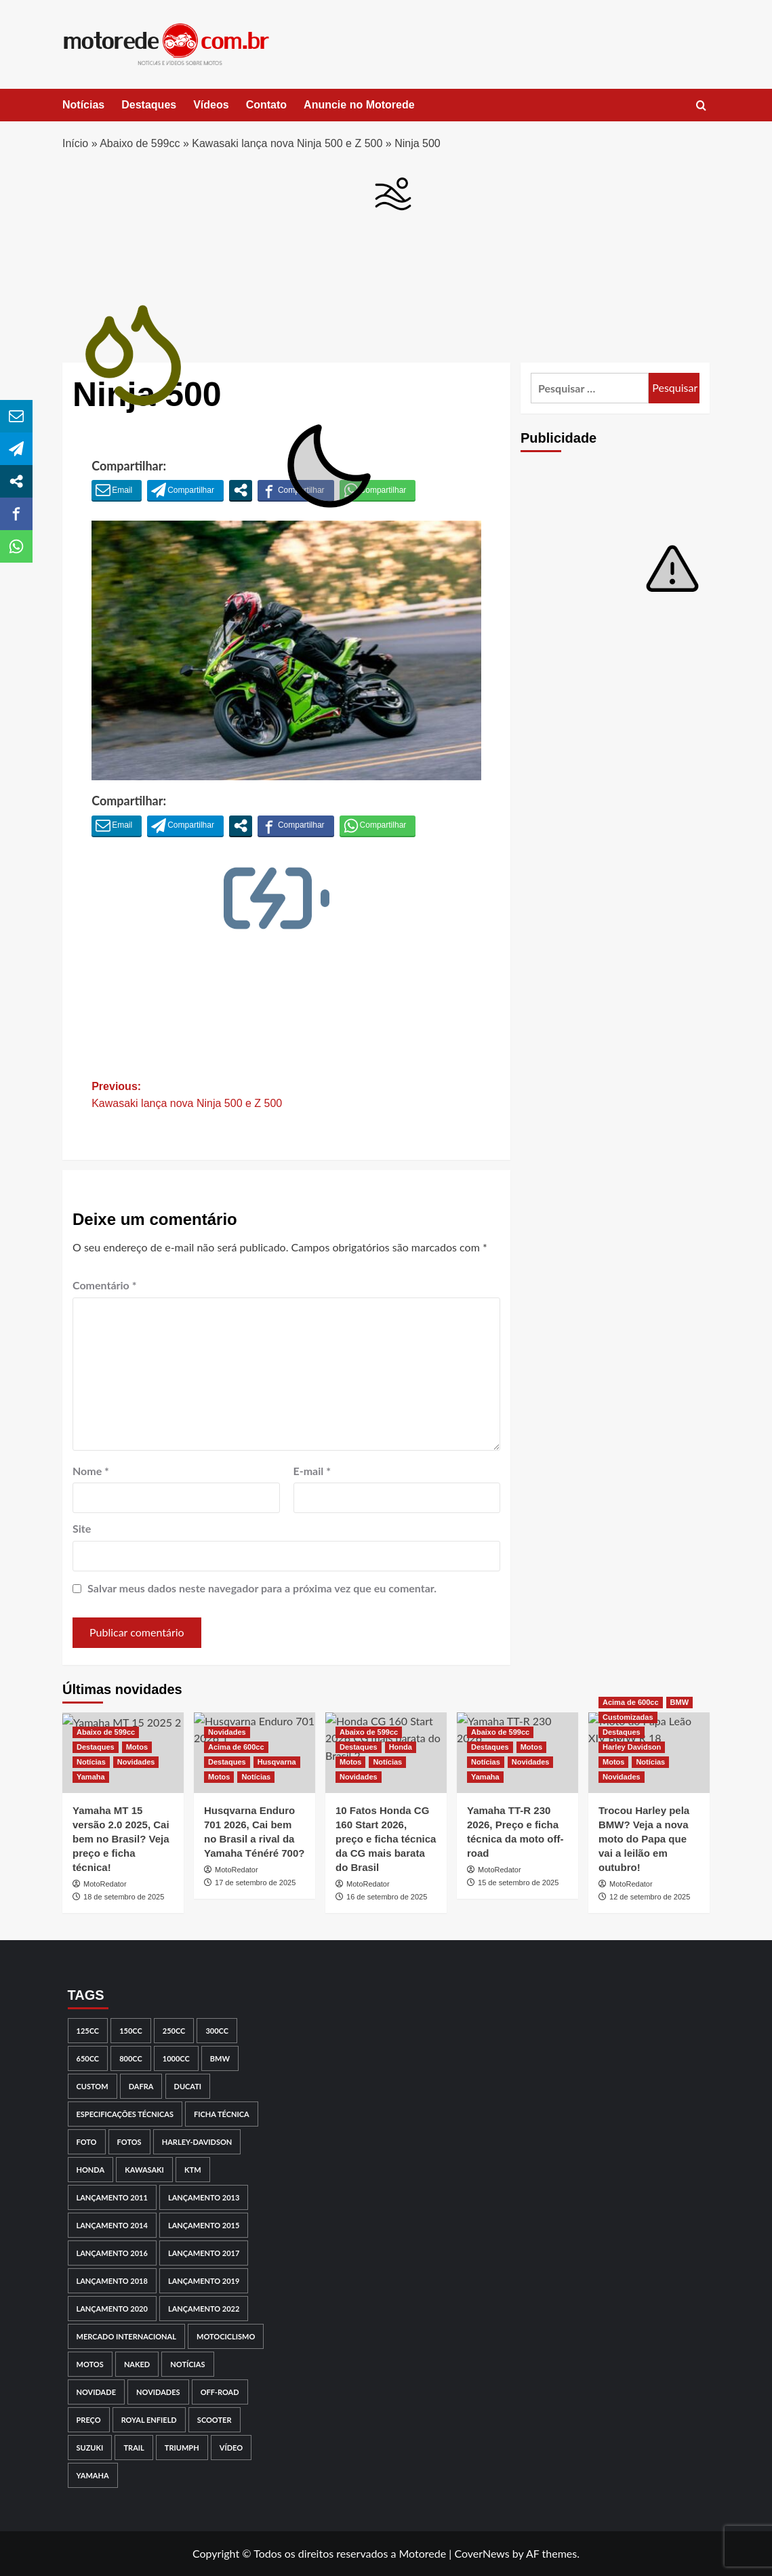 The height and width of the screenshot is (2576, 772). I want to click on indicates humidity or moisture level, so click(133, 353).